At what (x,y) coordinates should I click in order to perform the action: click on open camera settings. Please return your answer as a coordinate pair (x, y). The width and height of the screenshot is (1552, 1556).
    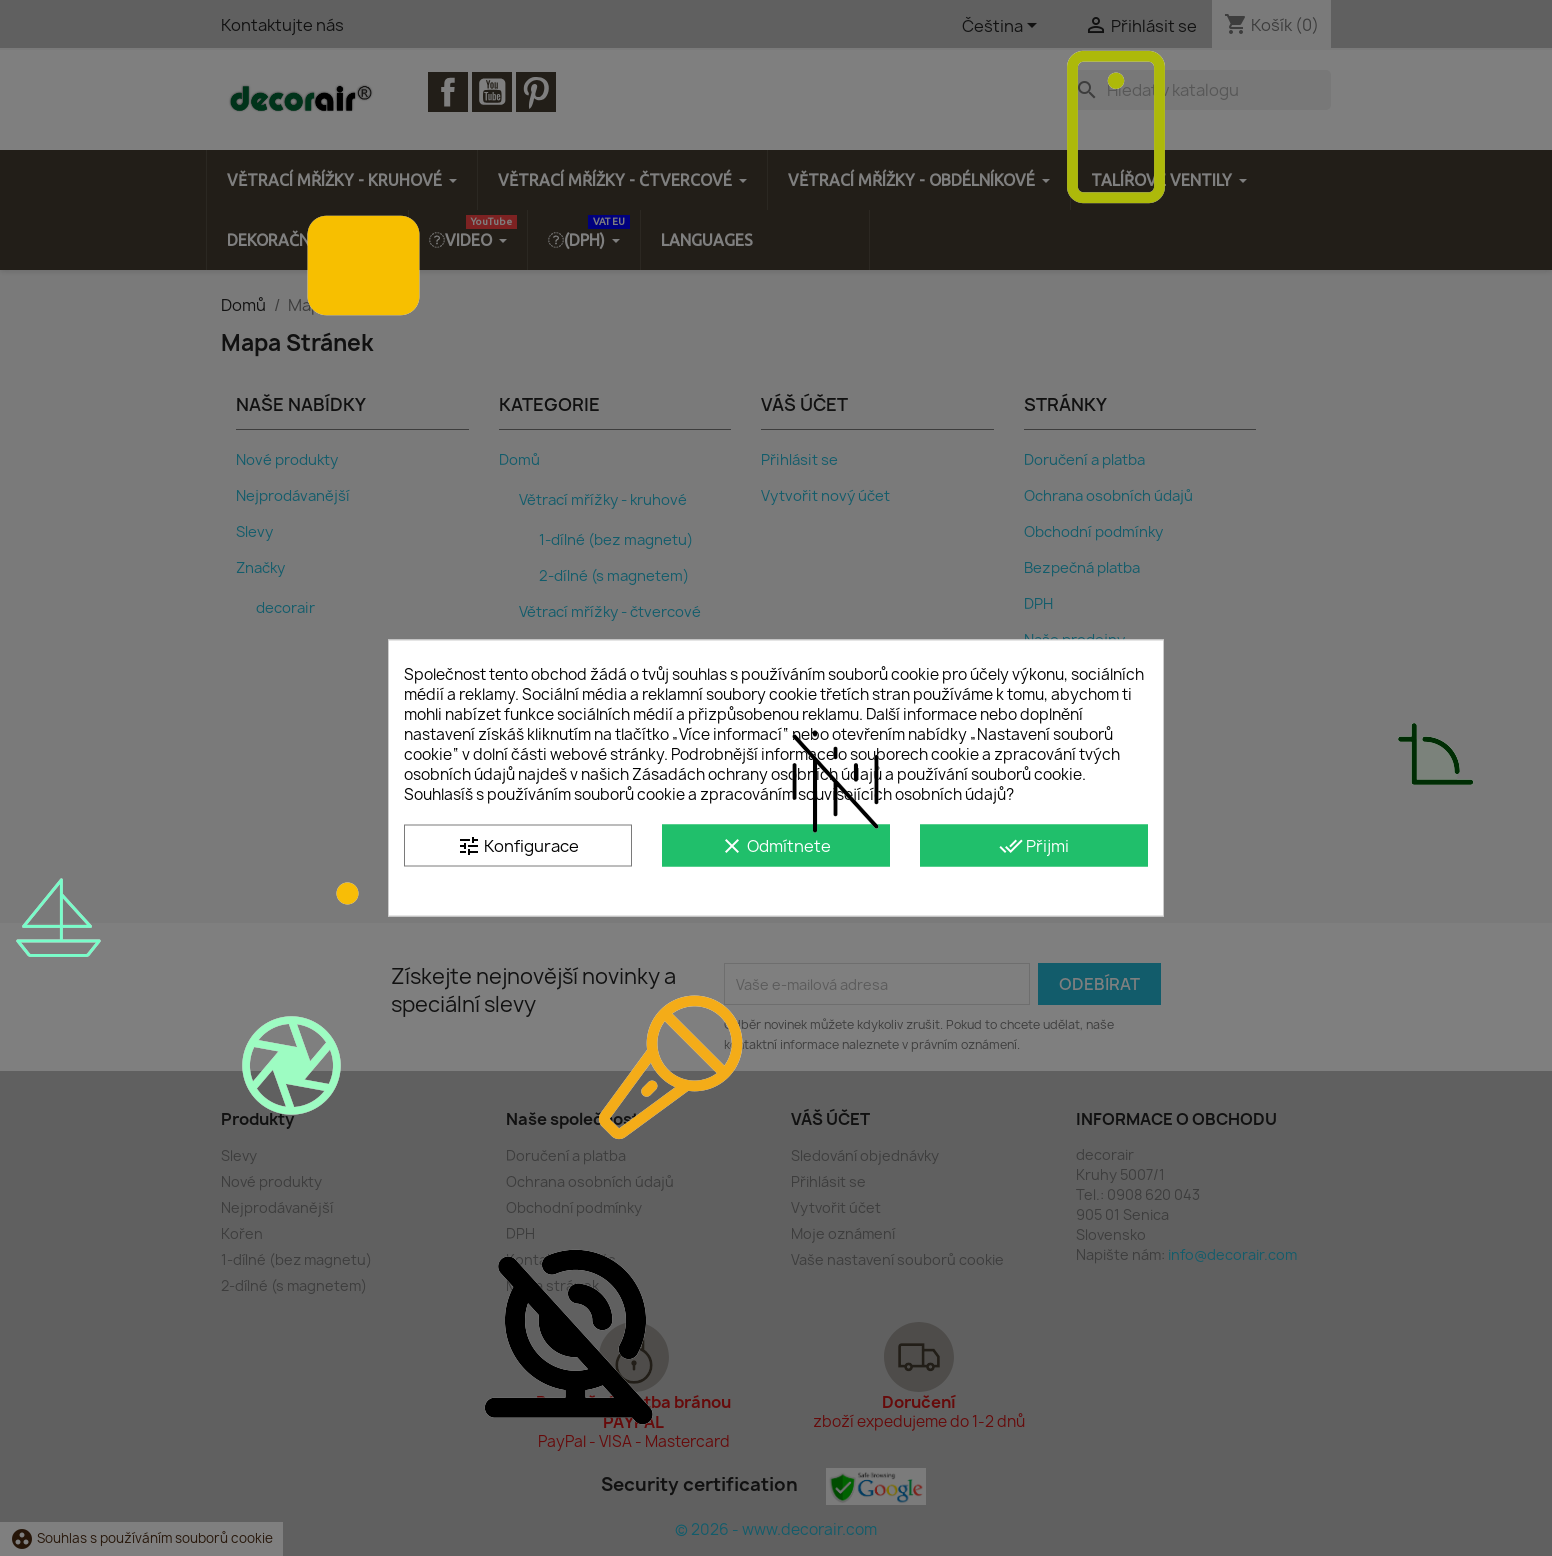
    Looking at the image, I should click on (291, 1065).